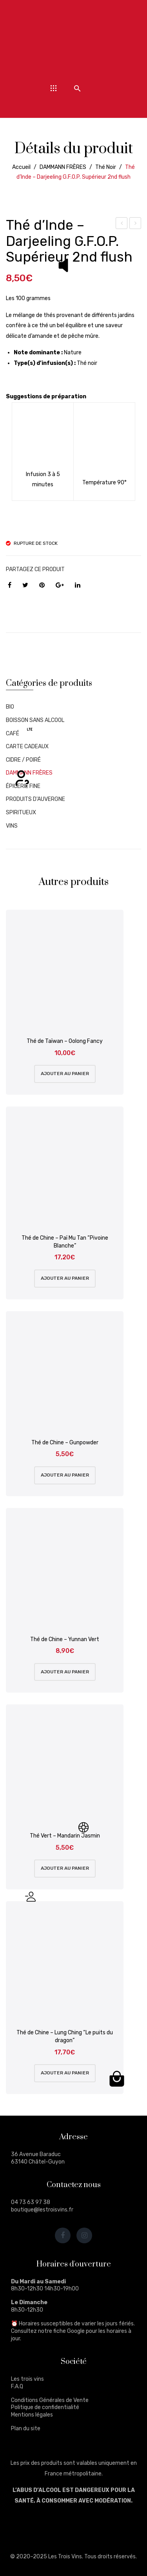 The image size is (147, 2576). I want to click on mute audio or sound, so click(63, 265).